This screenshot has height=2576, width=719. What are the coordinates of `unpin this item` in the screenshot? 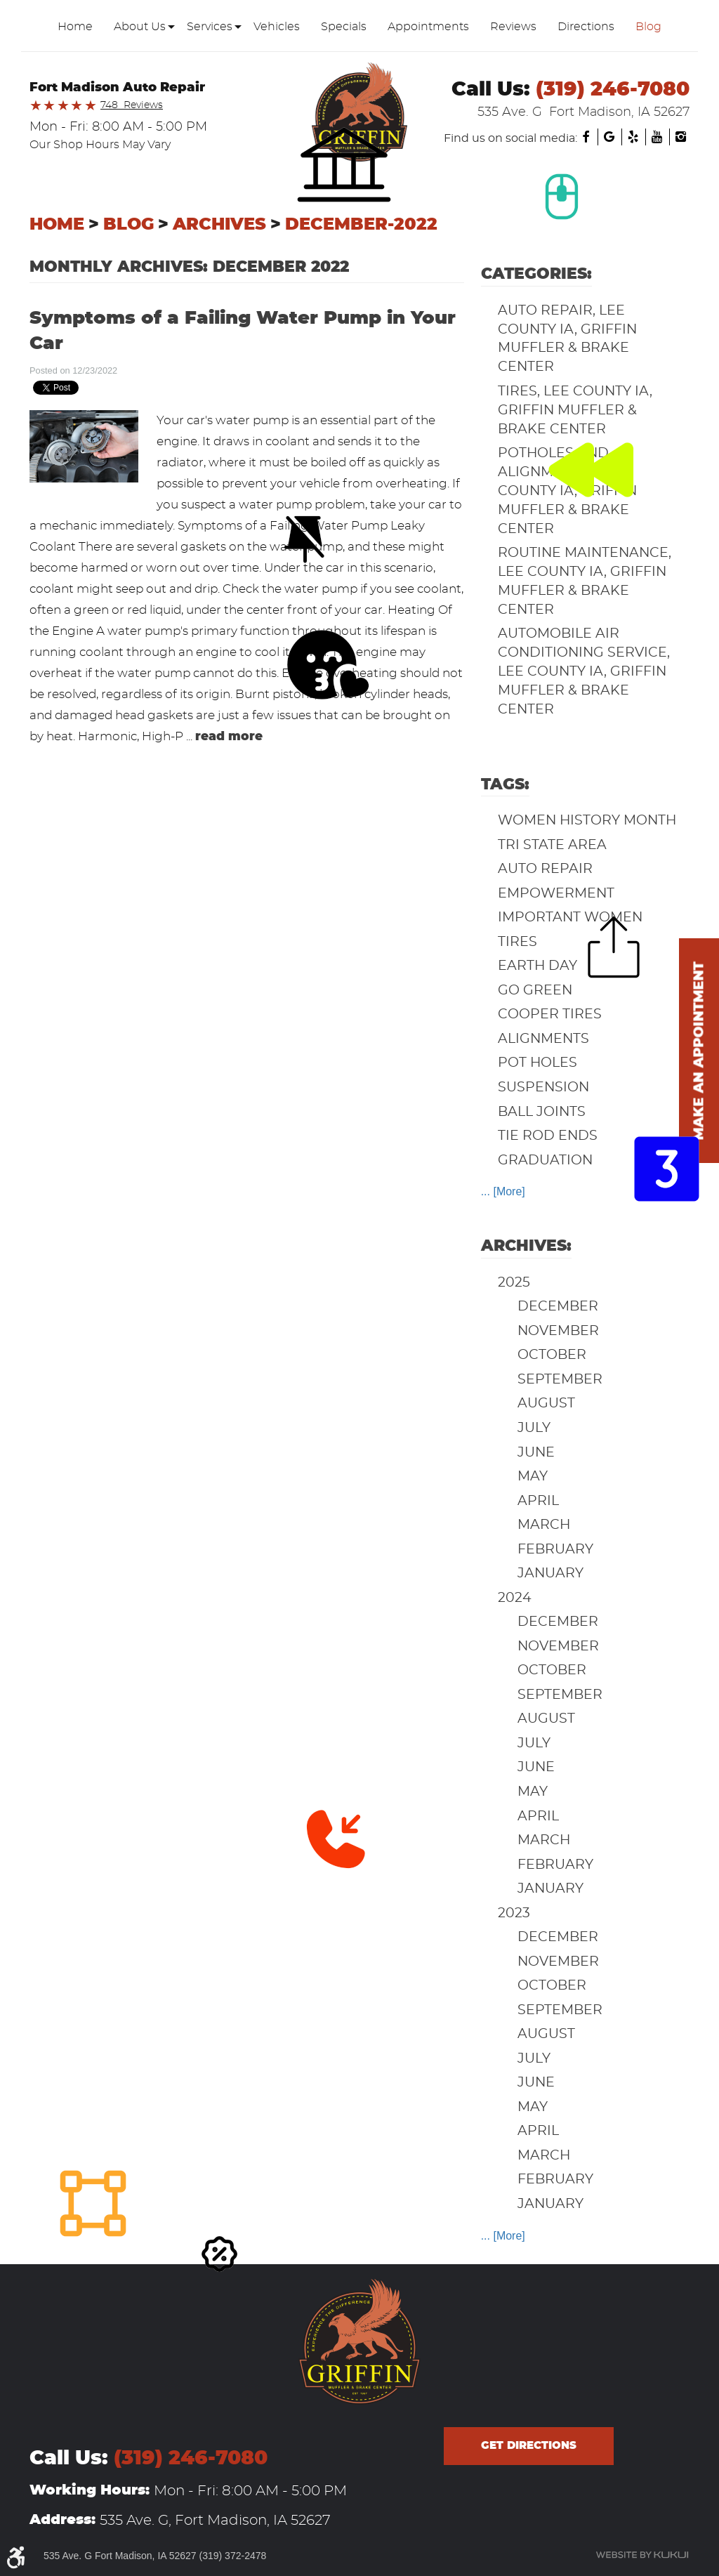 It's located at (305, 537).